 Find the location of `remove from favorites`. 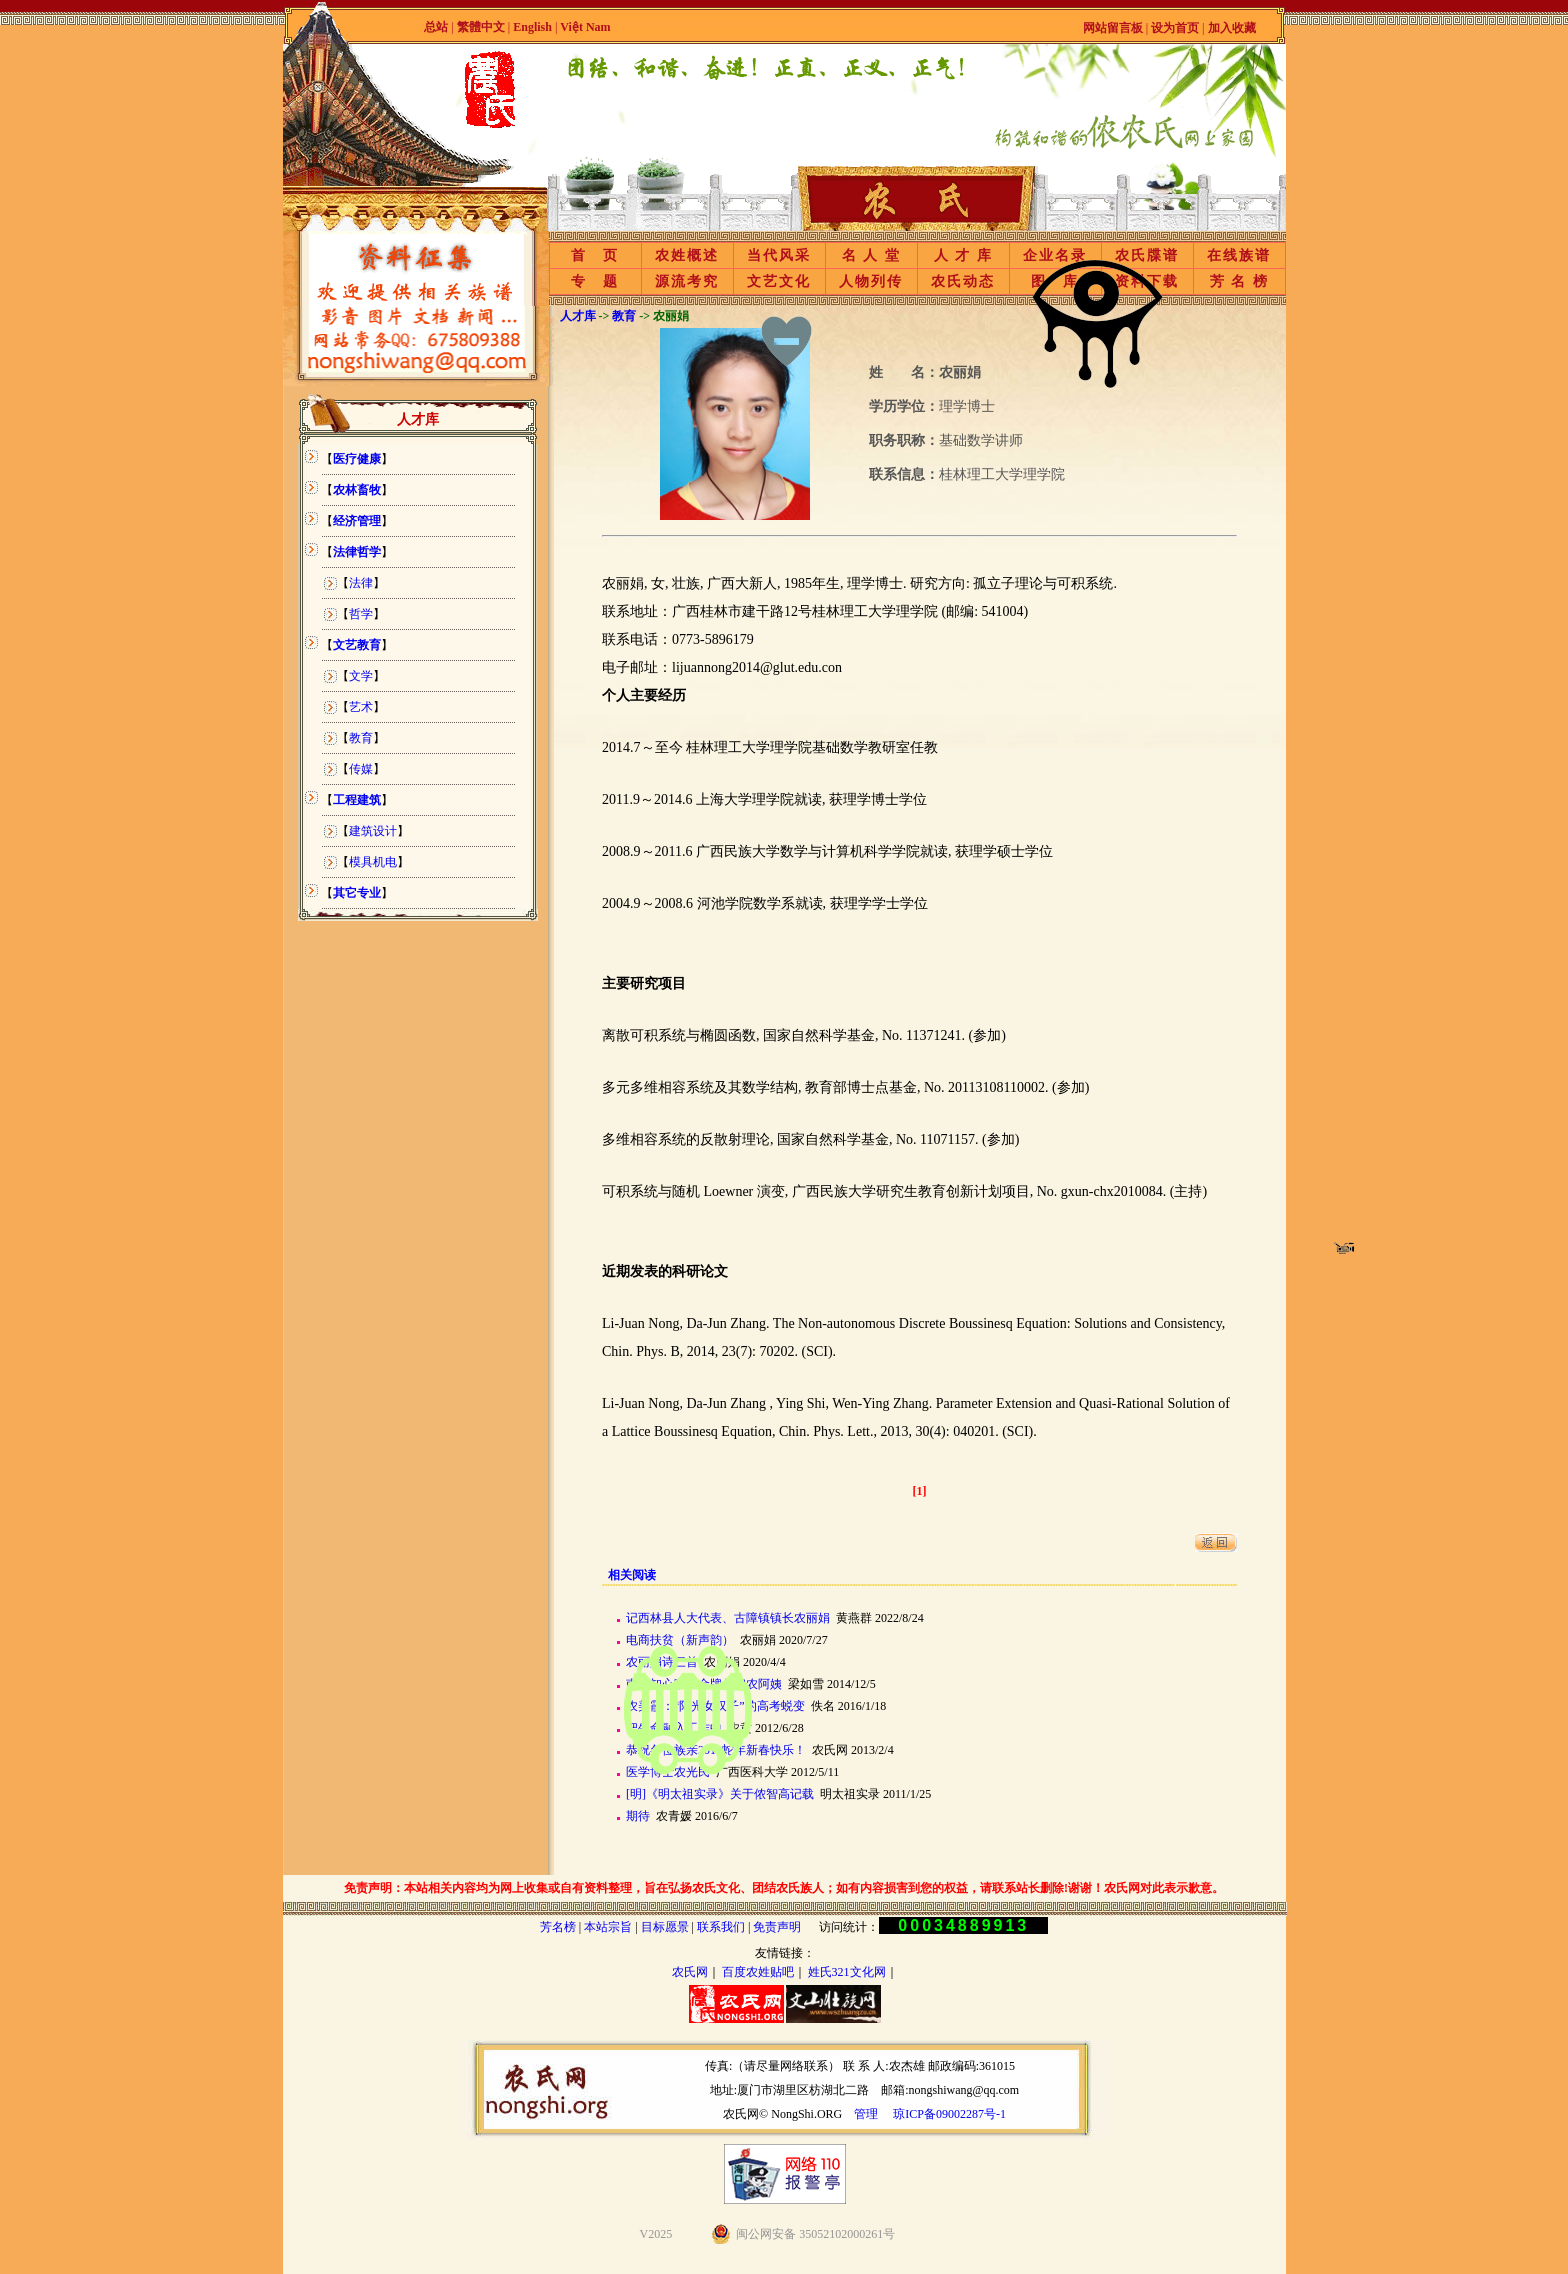

remove from favorites is located at coordinates (786, 341).